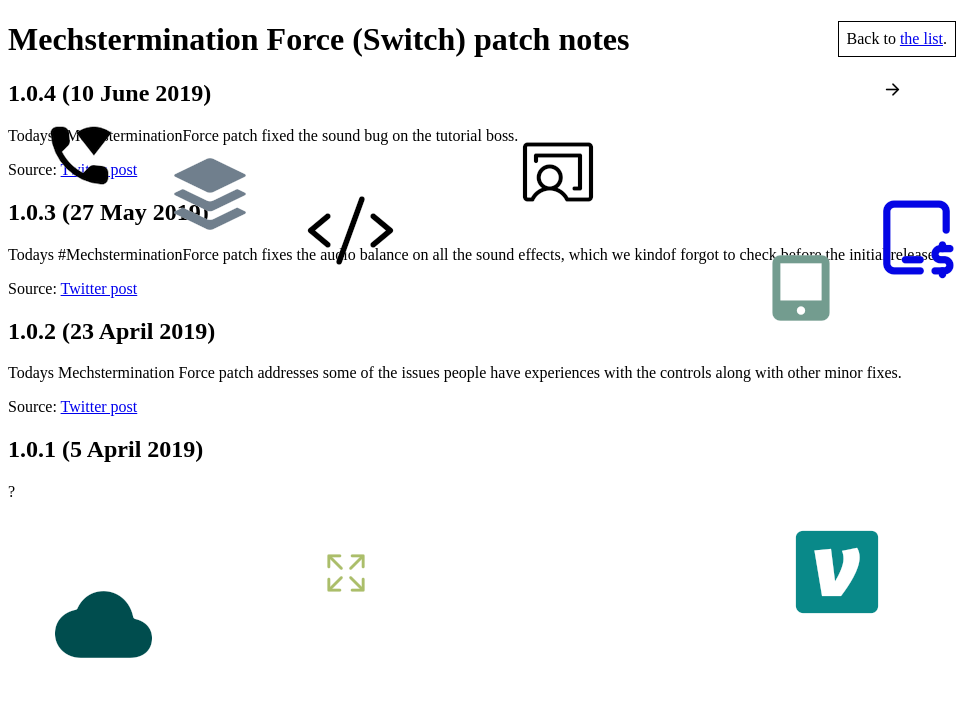 The image size is (964, 720). What do you see at coordinates (210, 194) in the screenshot?
I see `open Buffer social media scheduling app` at bounding box center [210, 194].